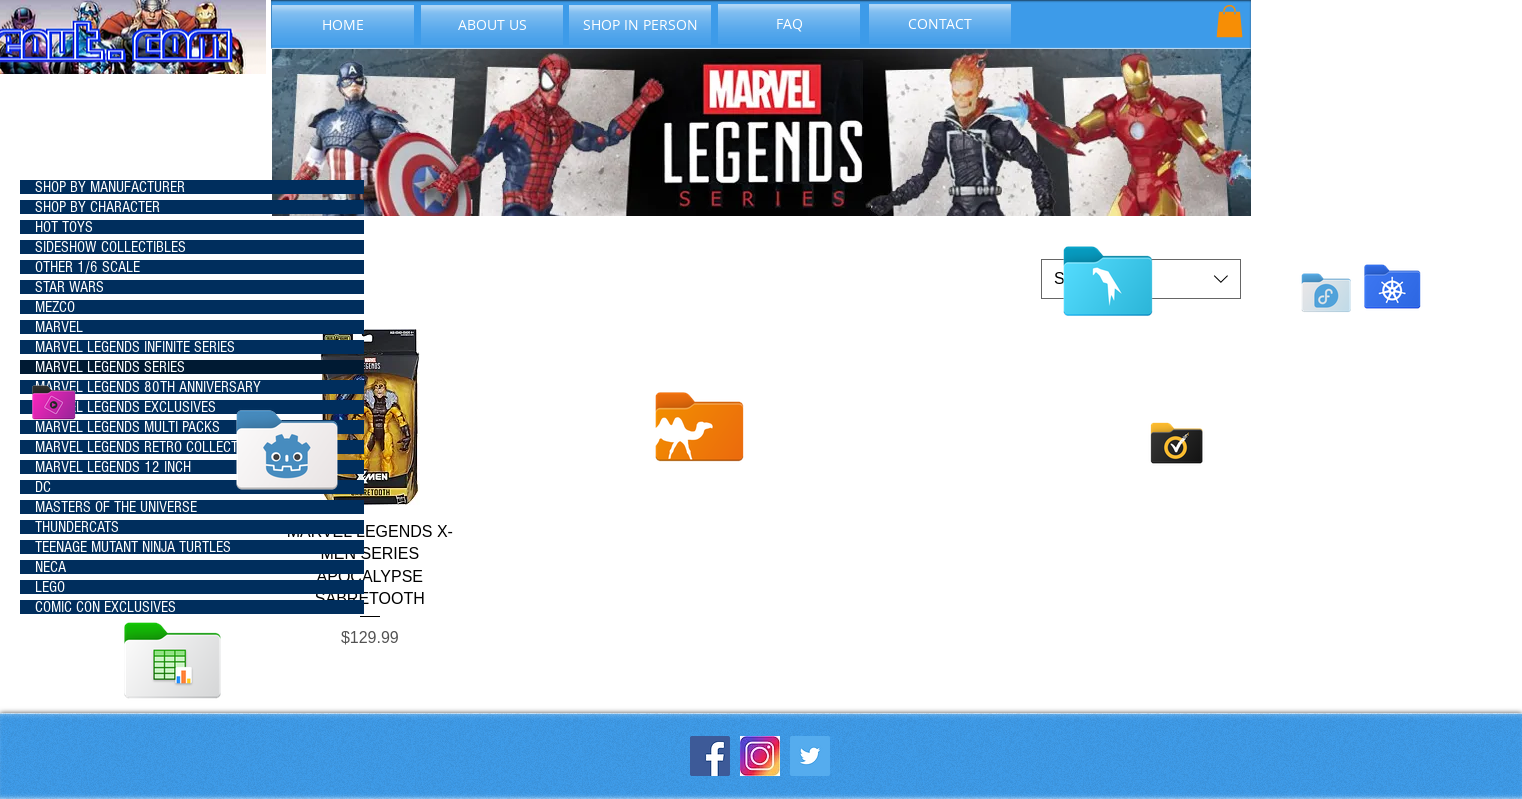 Image resolution: width=1522 pixels, height=799 pixels. Describe the element at coordinates (1326, 294) in the screenshot. I see `folder containing fedora linux system files` at that location.